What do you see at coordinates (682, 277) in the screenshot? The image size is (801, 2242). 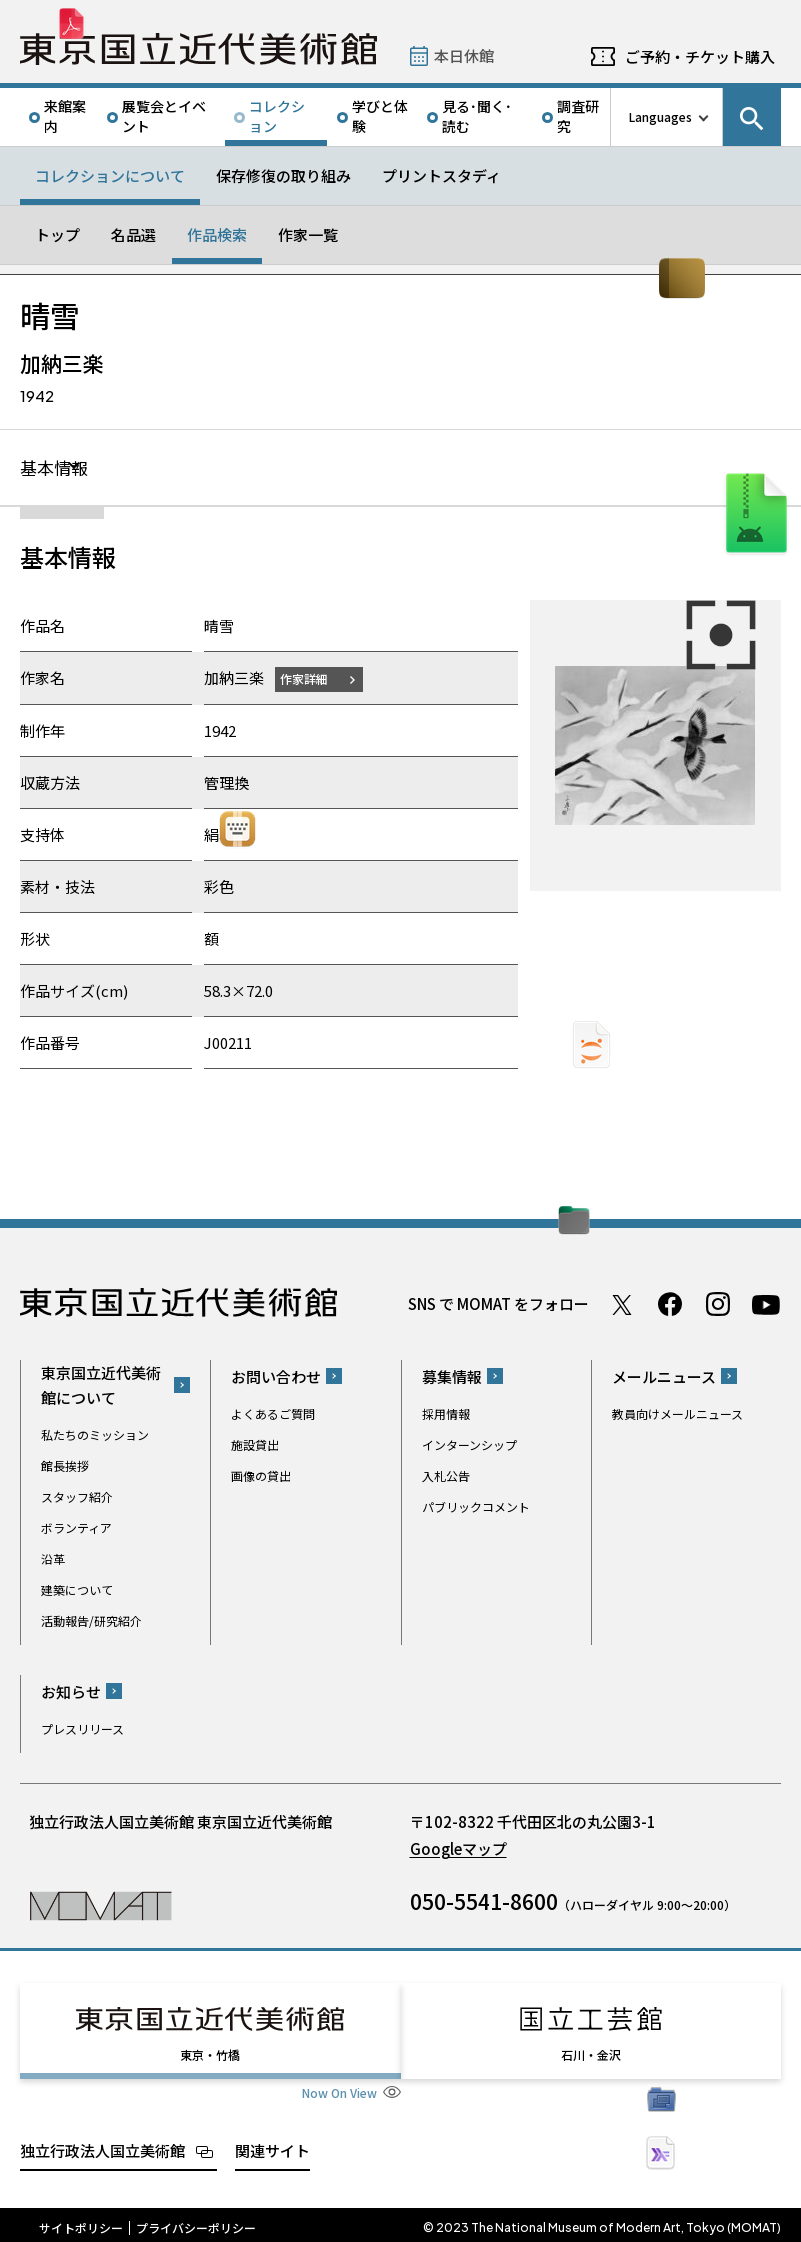 I see `access your desktop folder` at bounding box center [682, 277].